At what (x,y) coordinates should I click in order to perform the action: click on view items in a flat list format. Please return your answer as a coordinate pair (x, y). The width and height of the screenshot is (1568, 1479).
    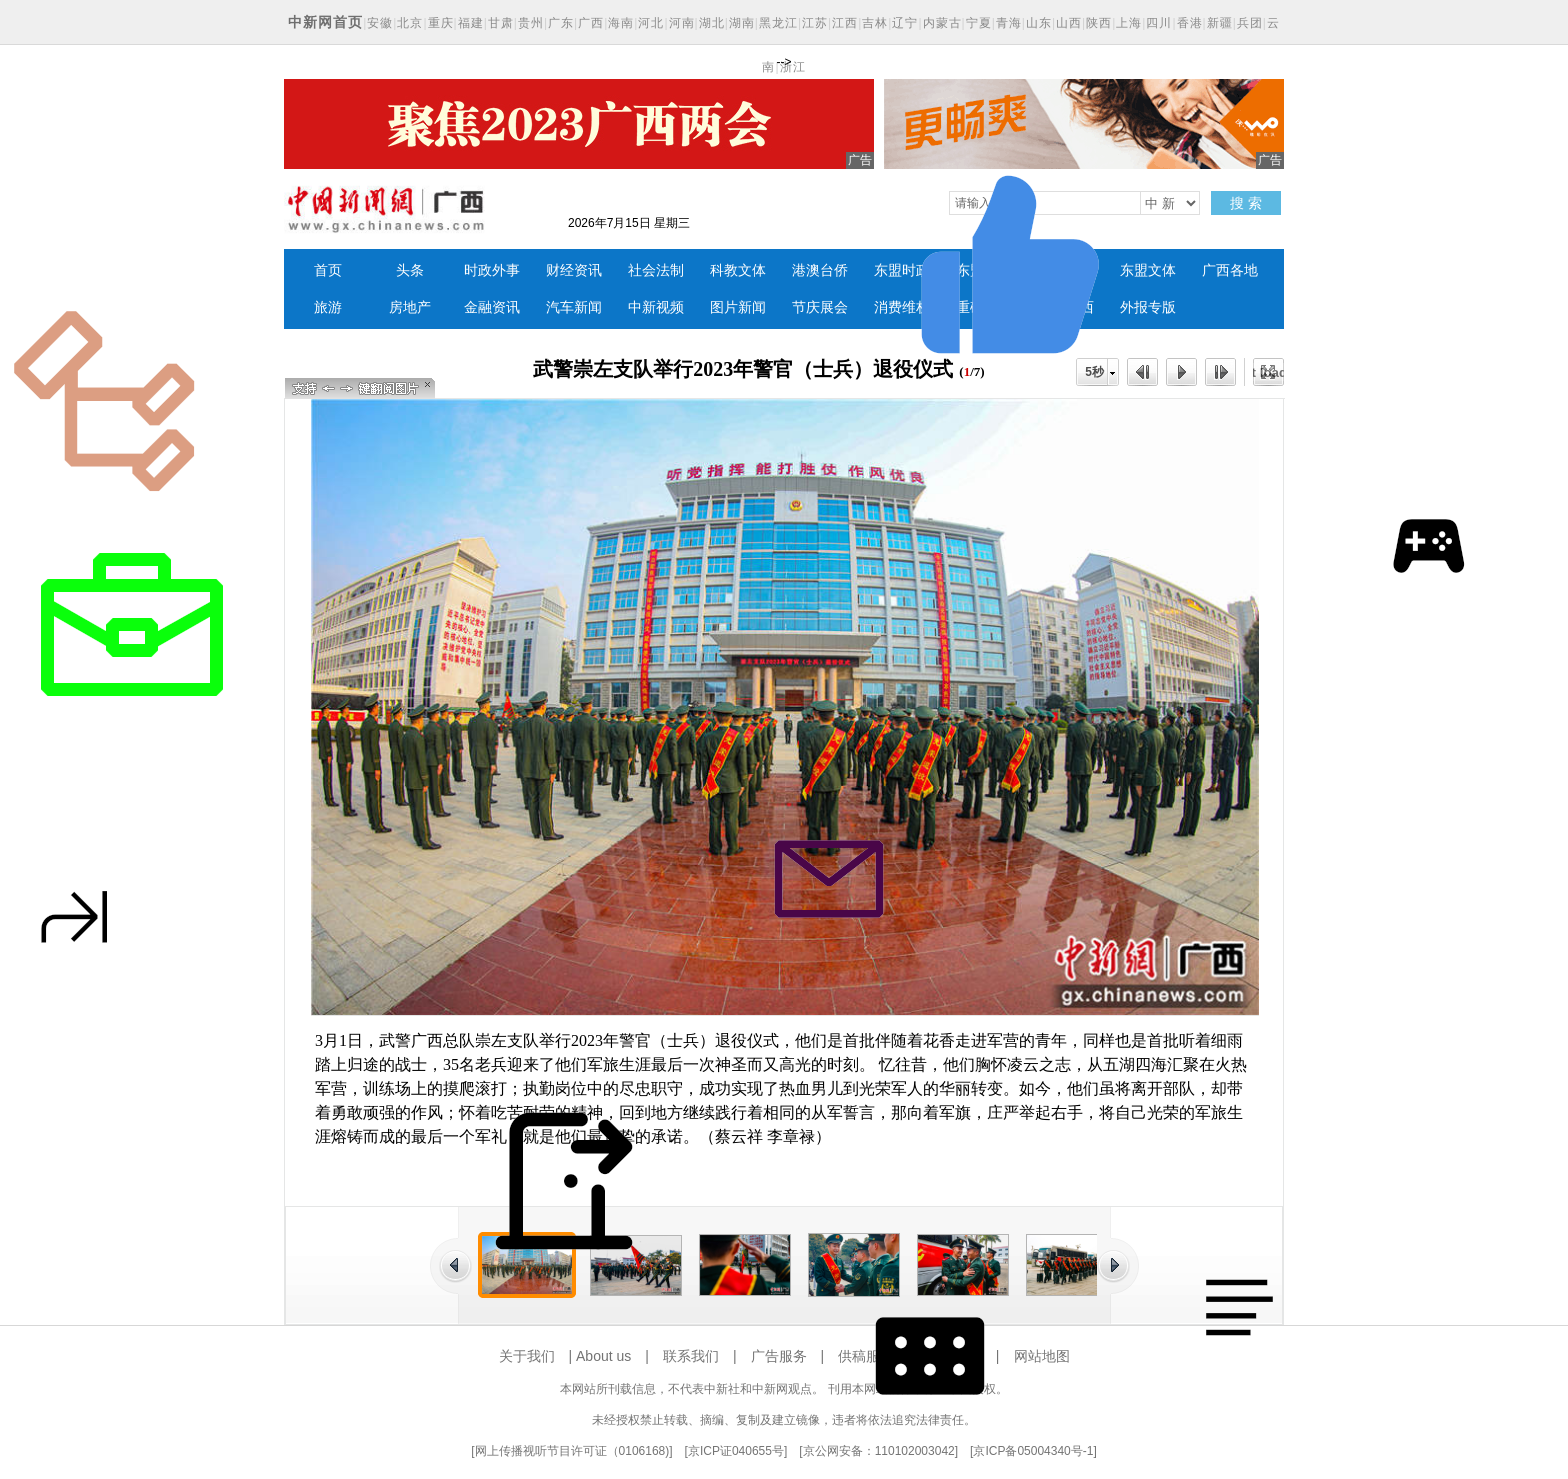
    Looking at the image, I should click on (1239, 1307).